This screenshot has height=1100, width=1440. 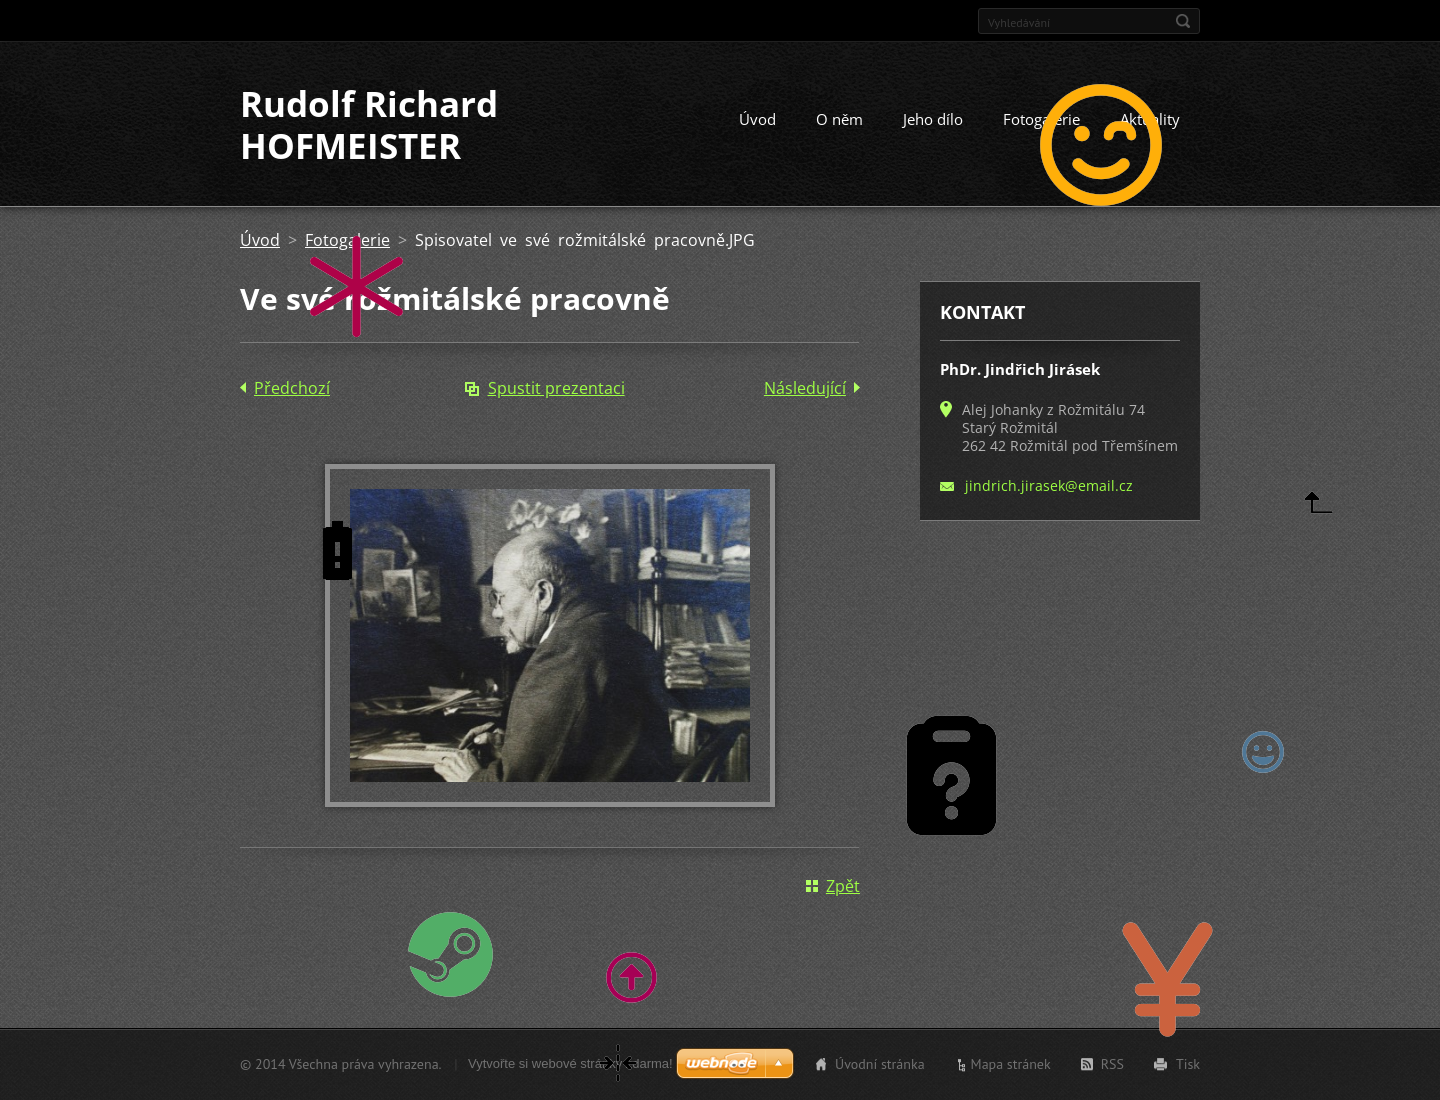 What do you see at coordinates (356, 286) in the screenshot?
I see `indicates a required field in a form` at bounding box center [356, 286].